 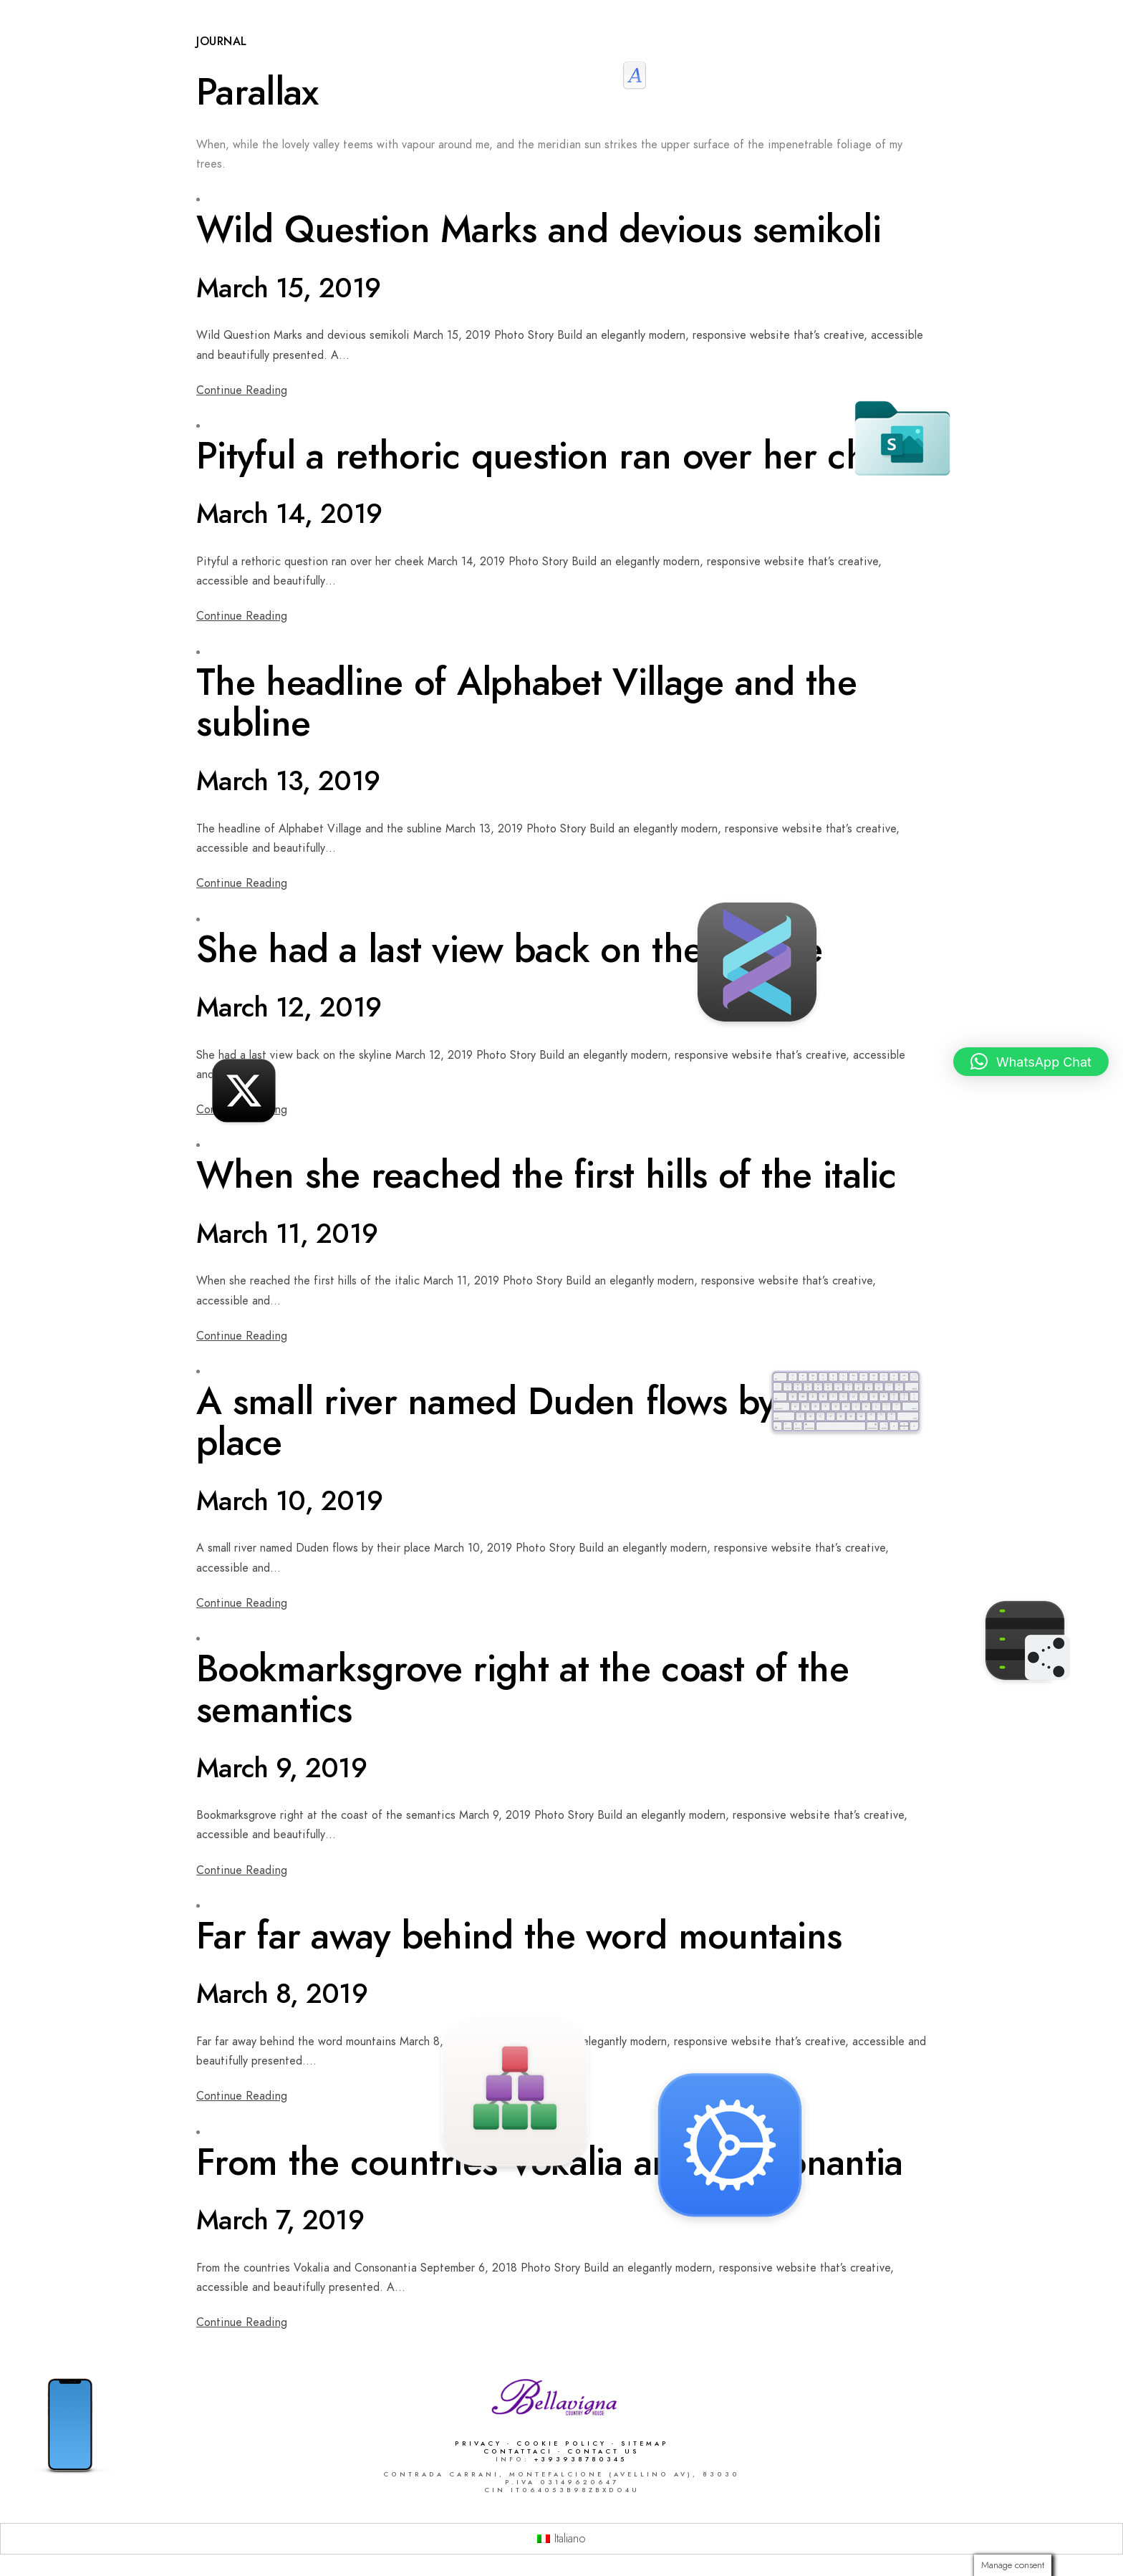 I want to click on access system preferences or settings, so click(x=730, y=2148).